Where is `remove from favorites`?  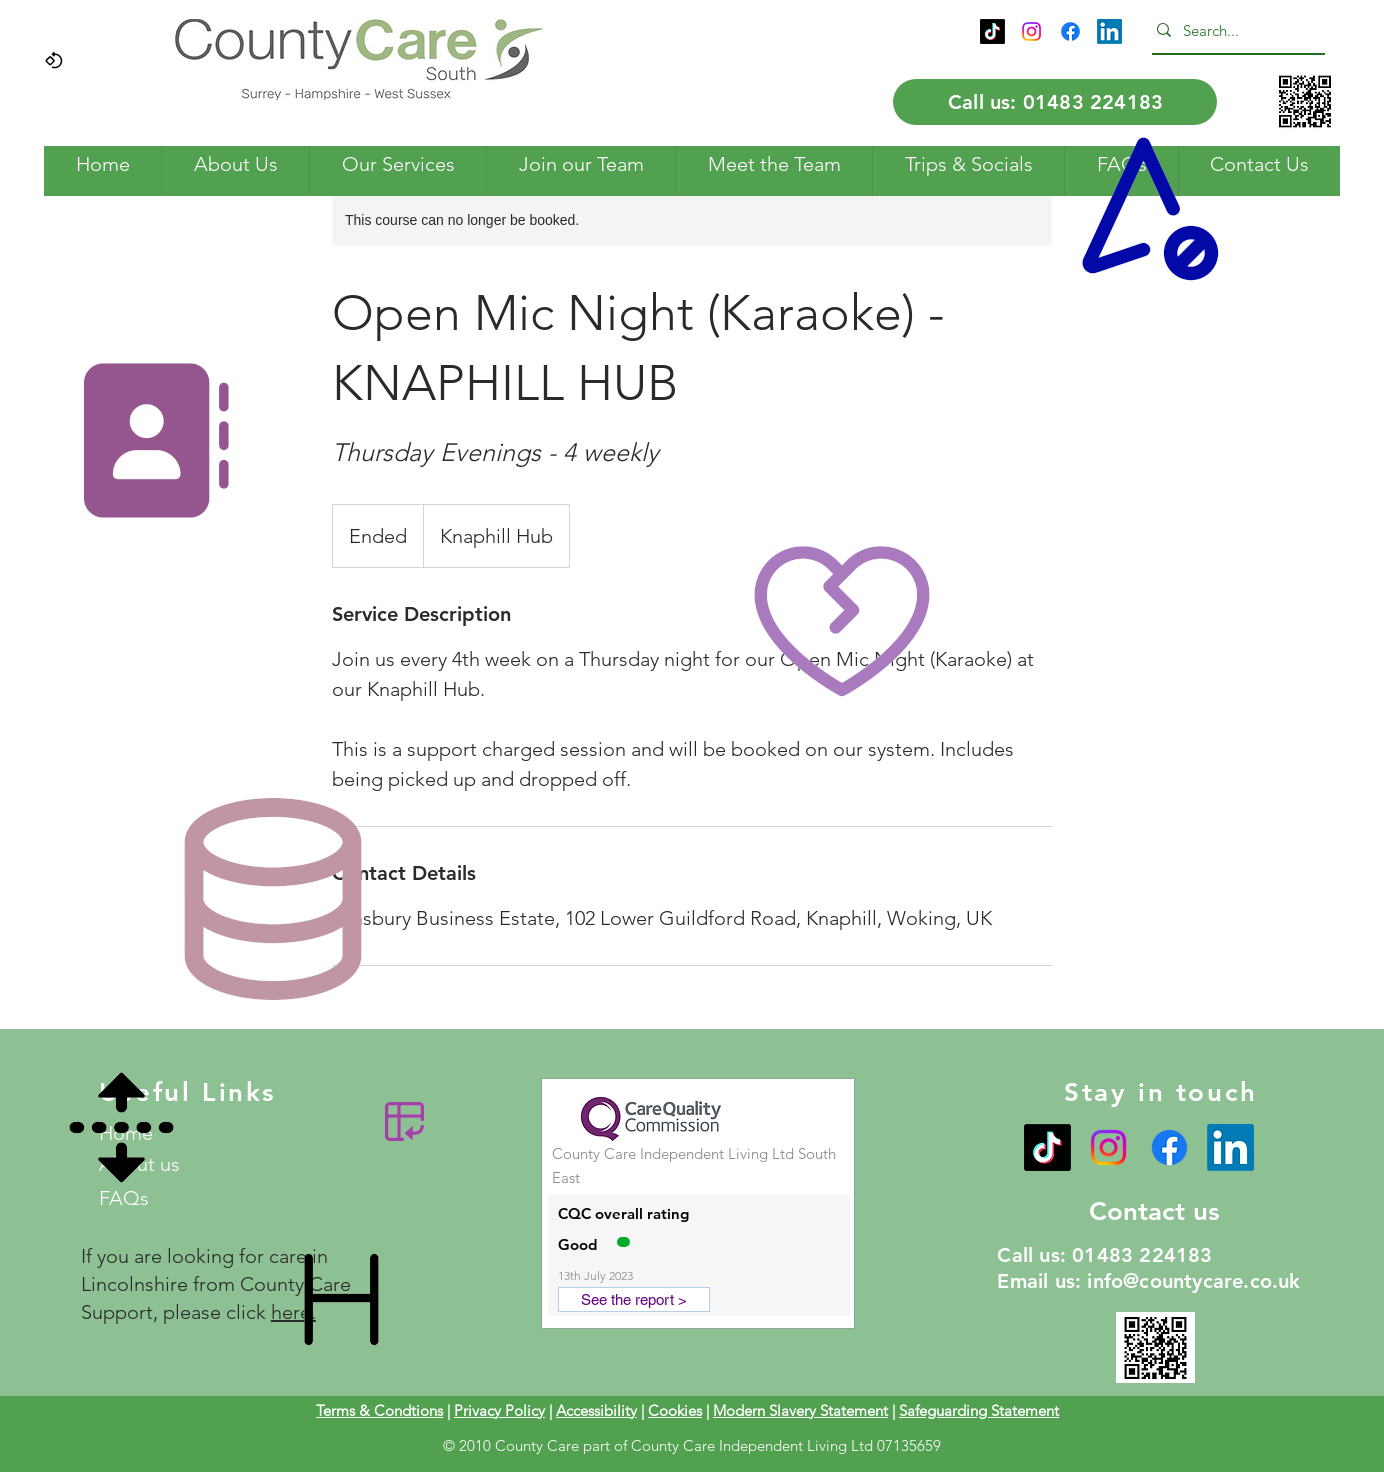 remove from favorites is located at coordinates (842, 615).